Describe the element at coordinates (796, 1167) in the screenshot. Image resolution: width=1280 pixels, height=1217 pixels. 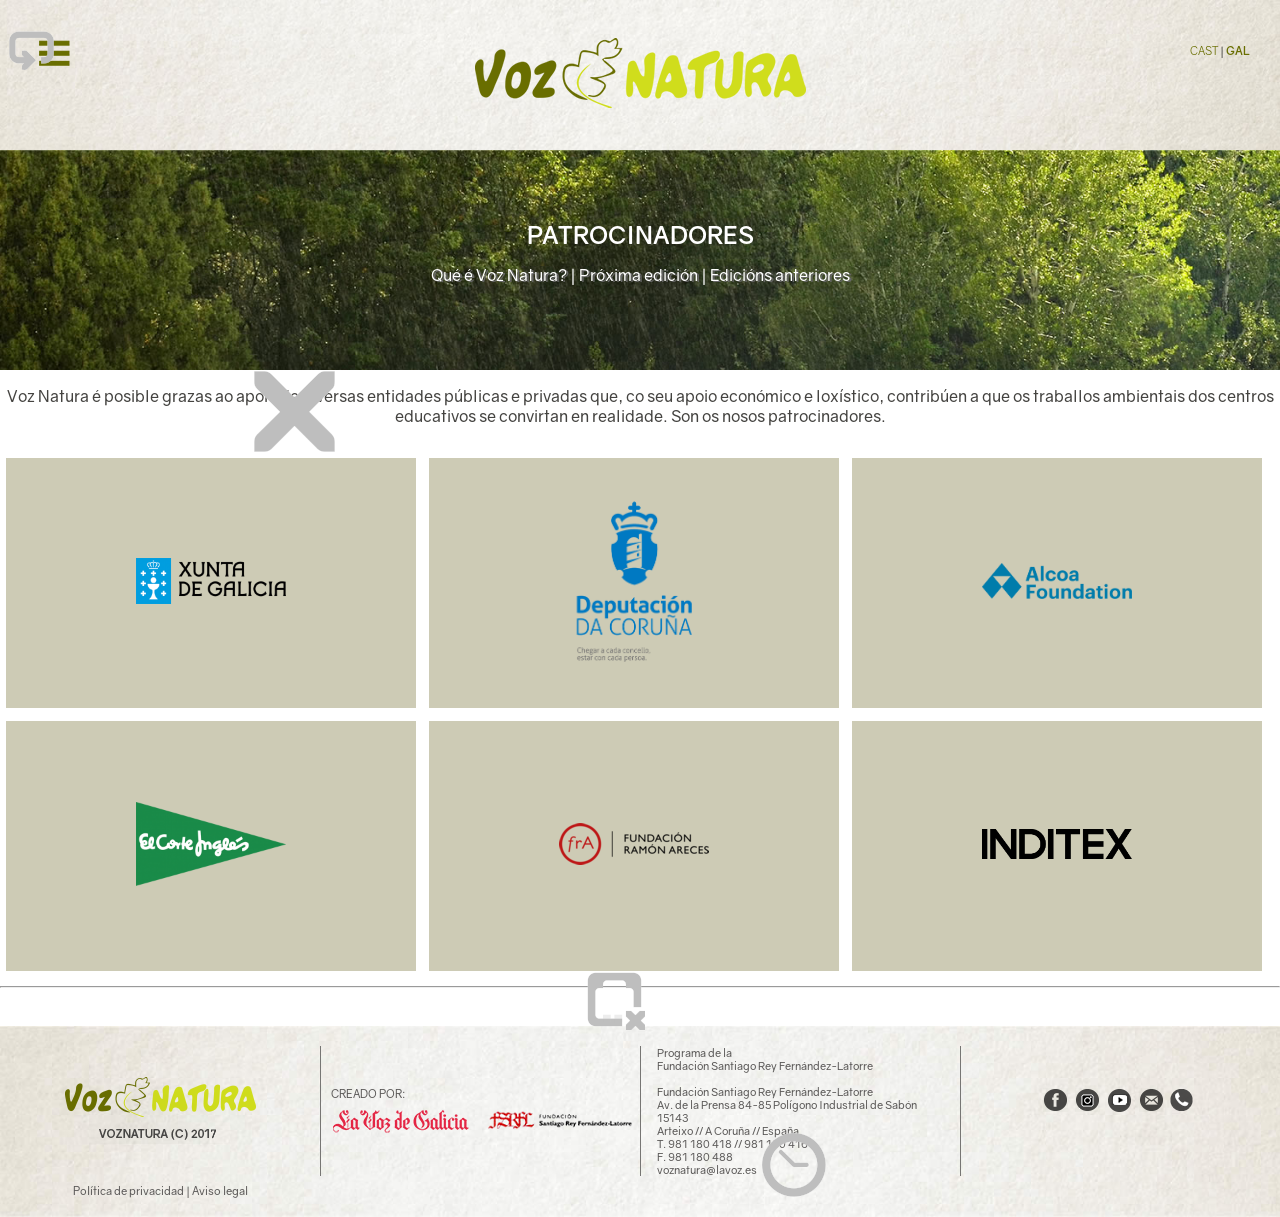
I see `open date and time settings` at that location.